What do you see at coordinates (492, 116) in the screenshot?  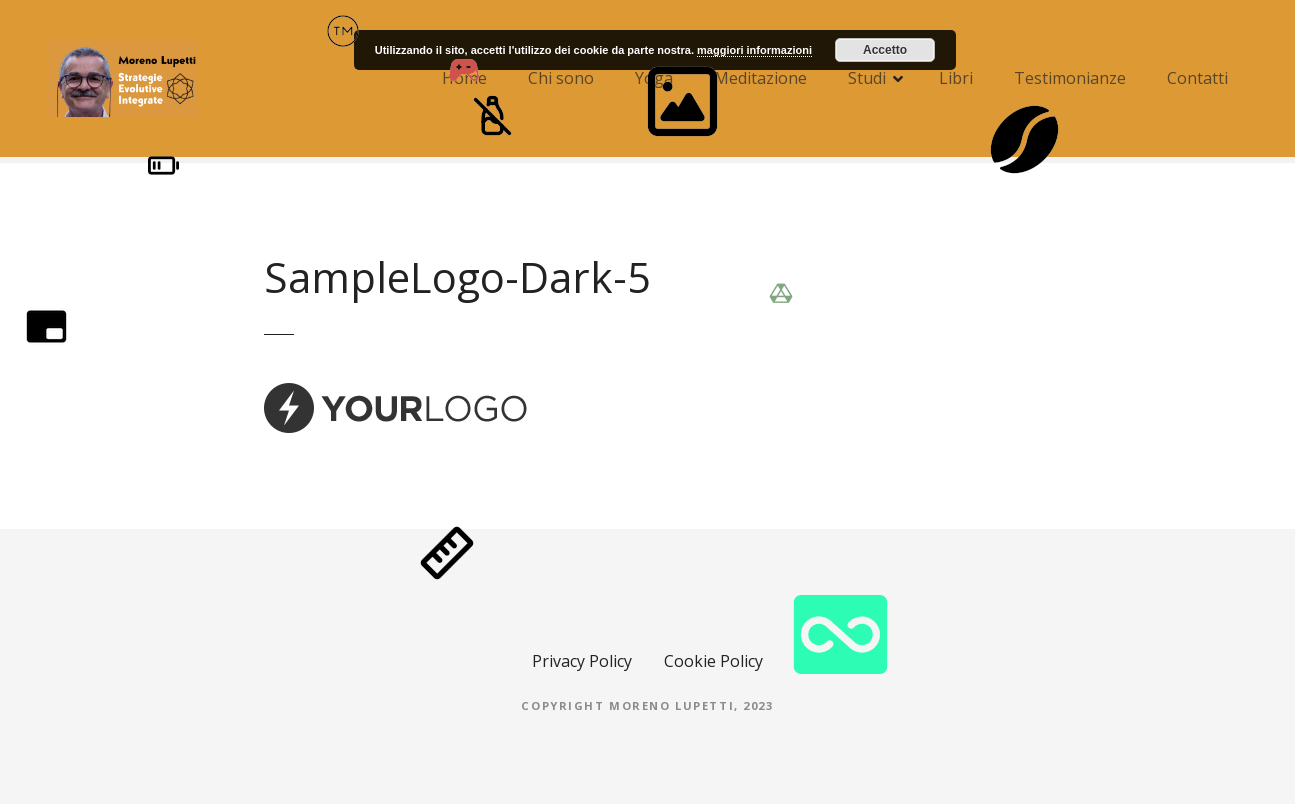 I see `indicates bottles are not permitted` at bounding box center [492, 116].